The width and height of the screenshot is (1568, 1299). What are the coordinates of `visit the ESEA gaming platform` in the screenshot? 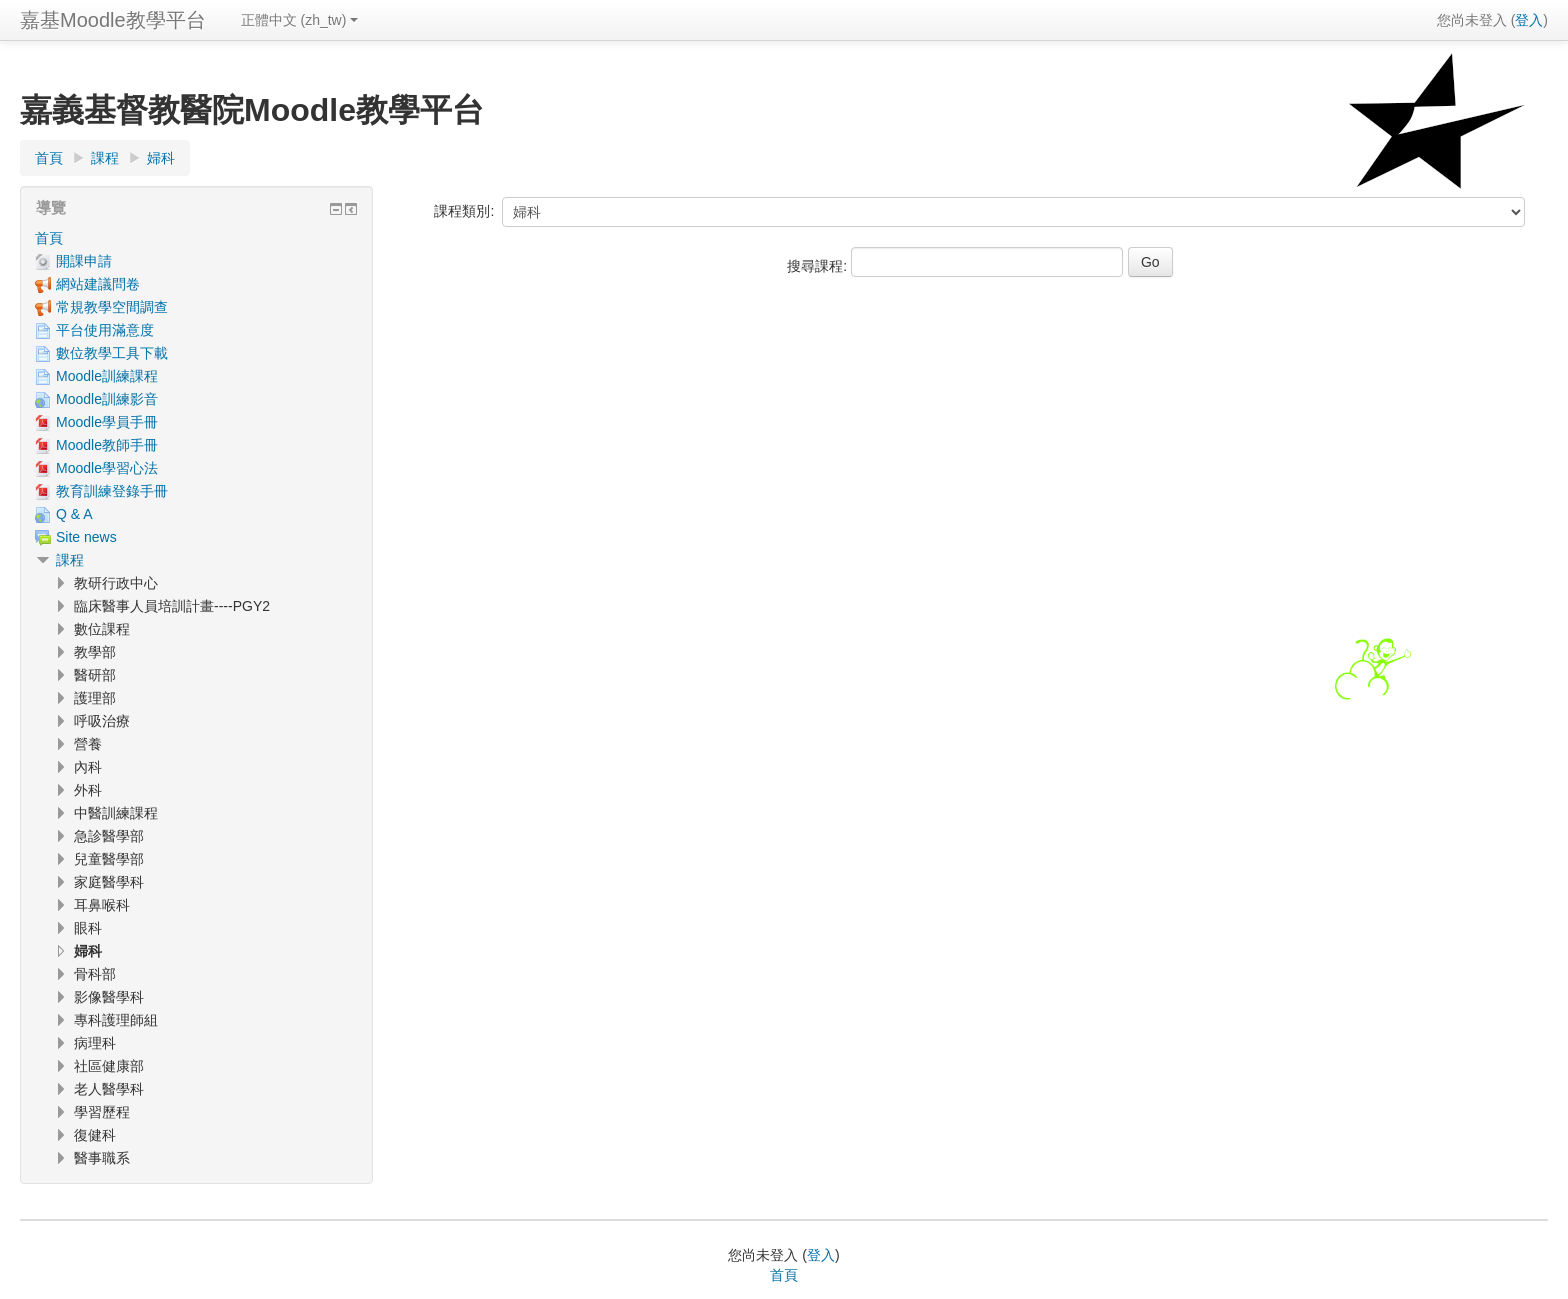 It's located at (1437, 121).